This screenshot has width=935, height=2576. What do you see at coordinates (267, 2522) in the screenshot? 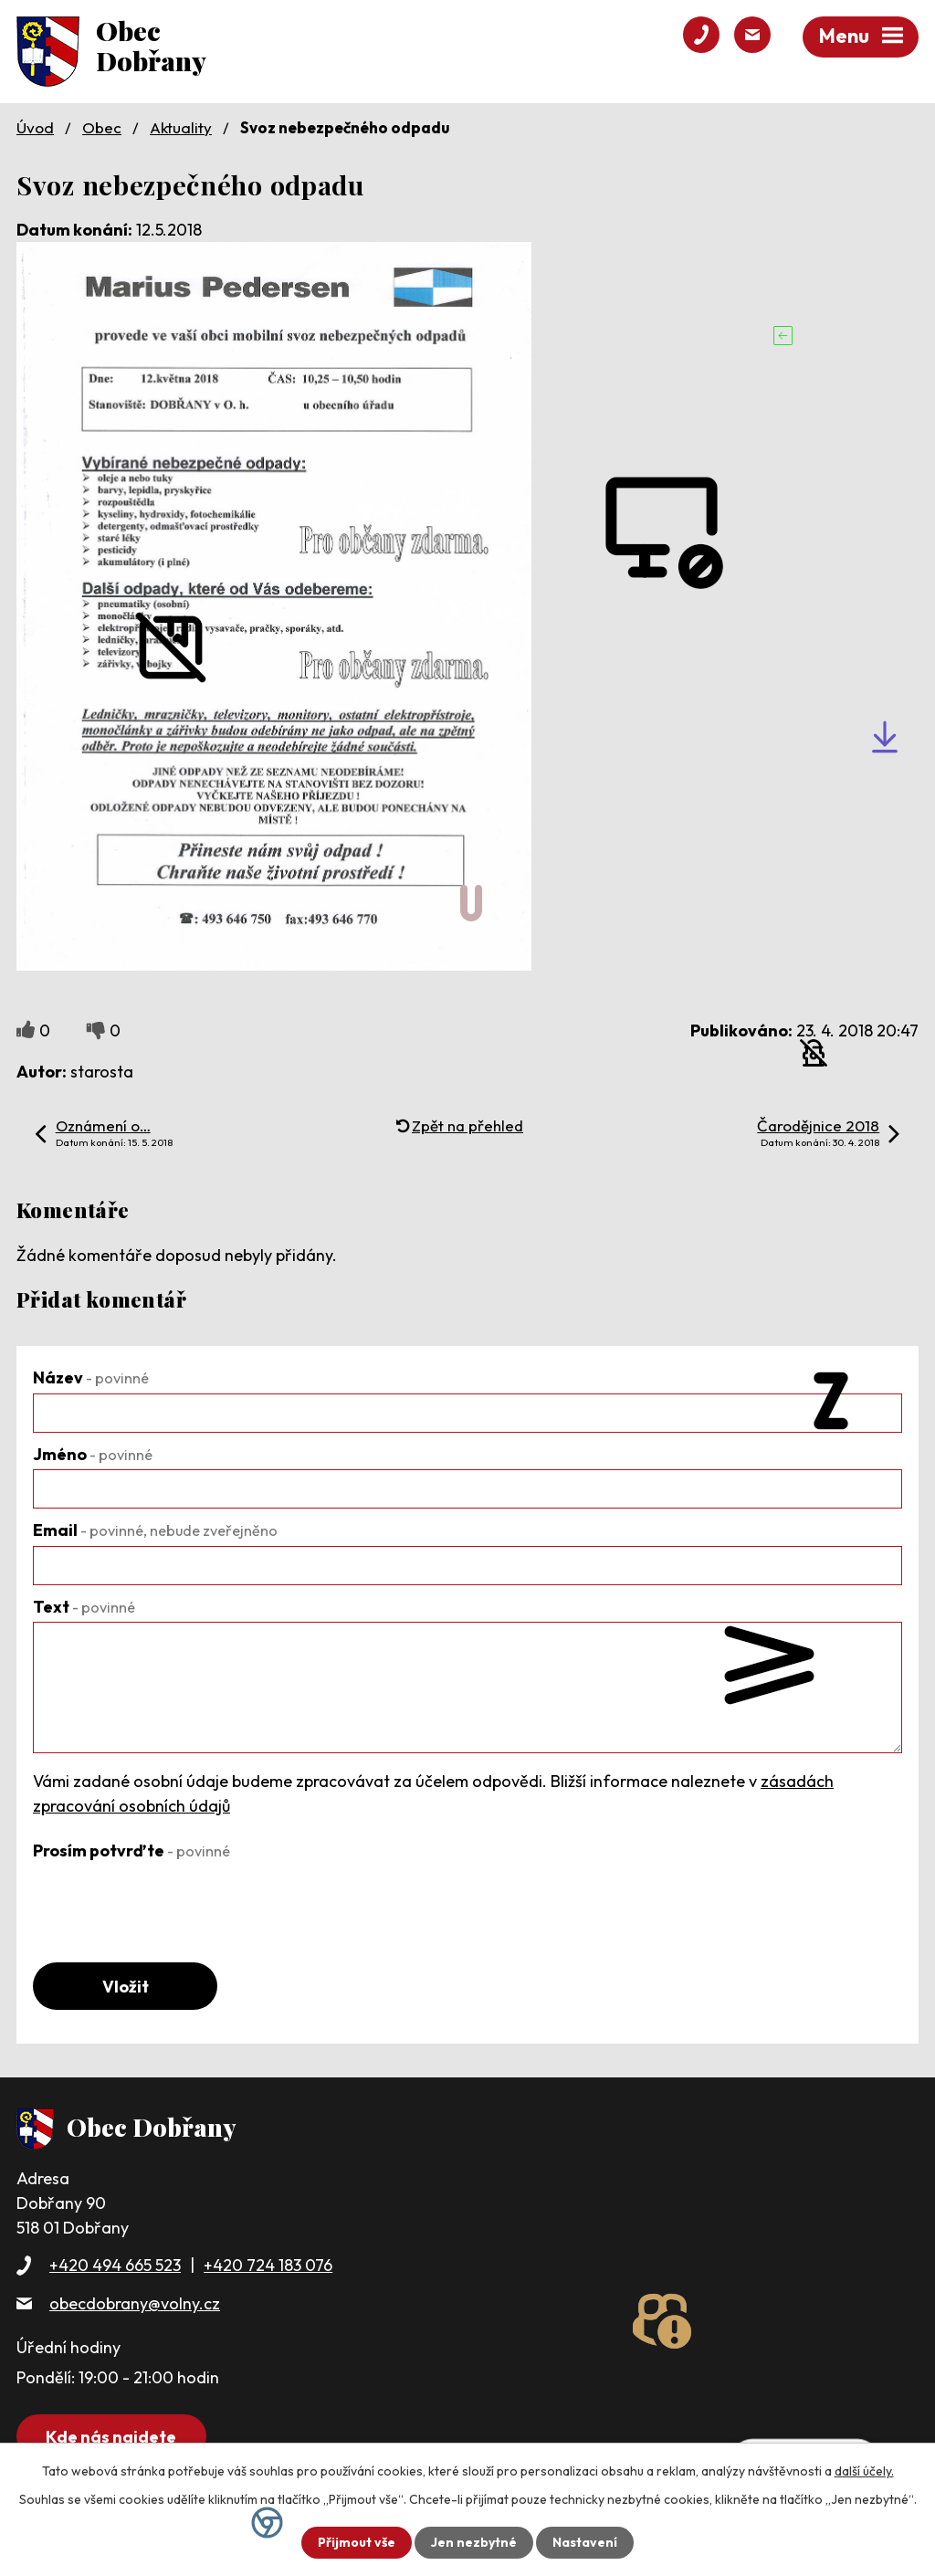
I see `open link in Google Chrome` at bounding box center [267, 2522].